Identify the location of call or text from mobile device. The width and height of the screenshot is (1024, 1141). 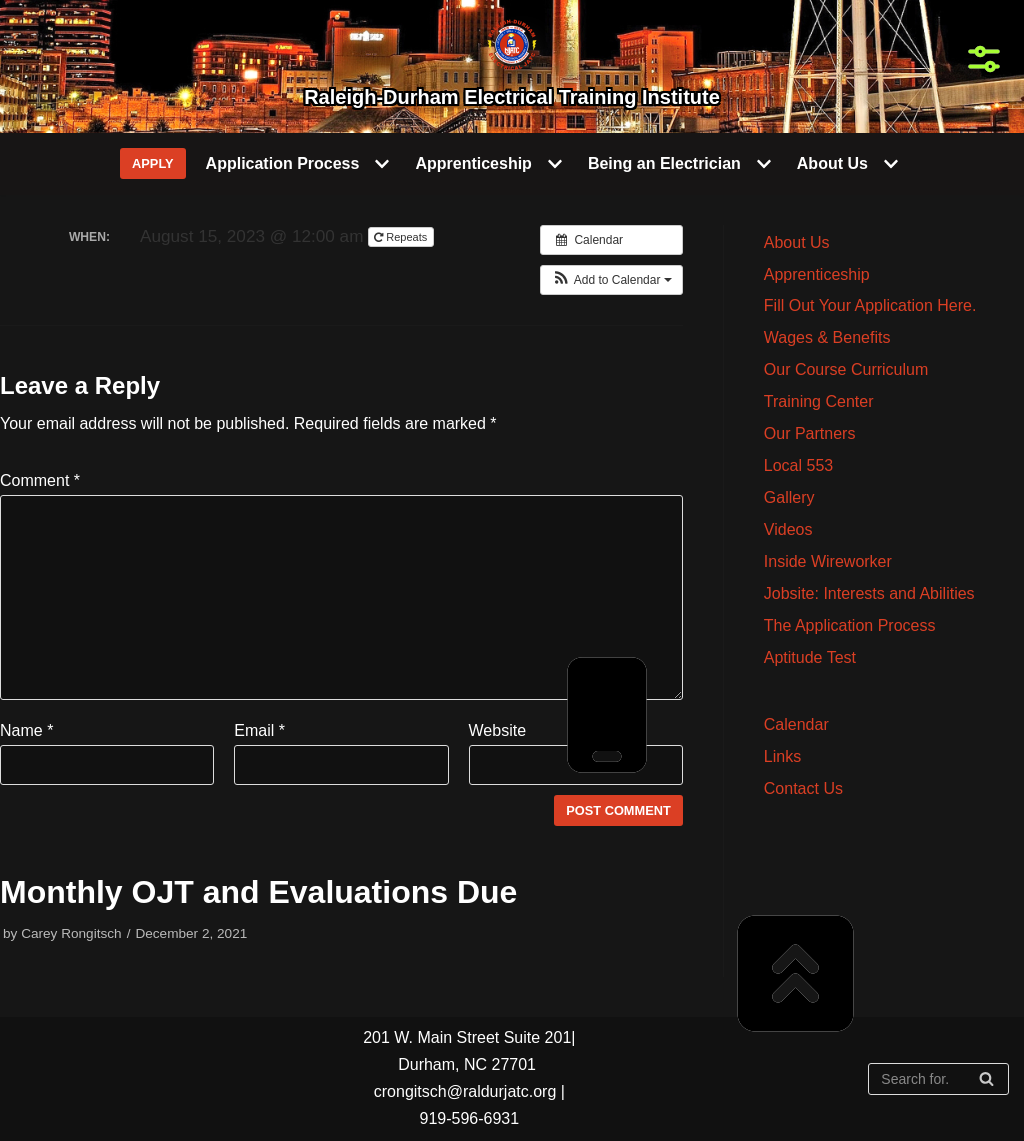
(607, 715).